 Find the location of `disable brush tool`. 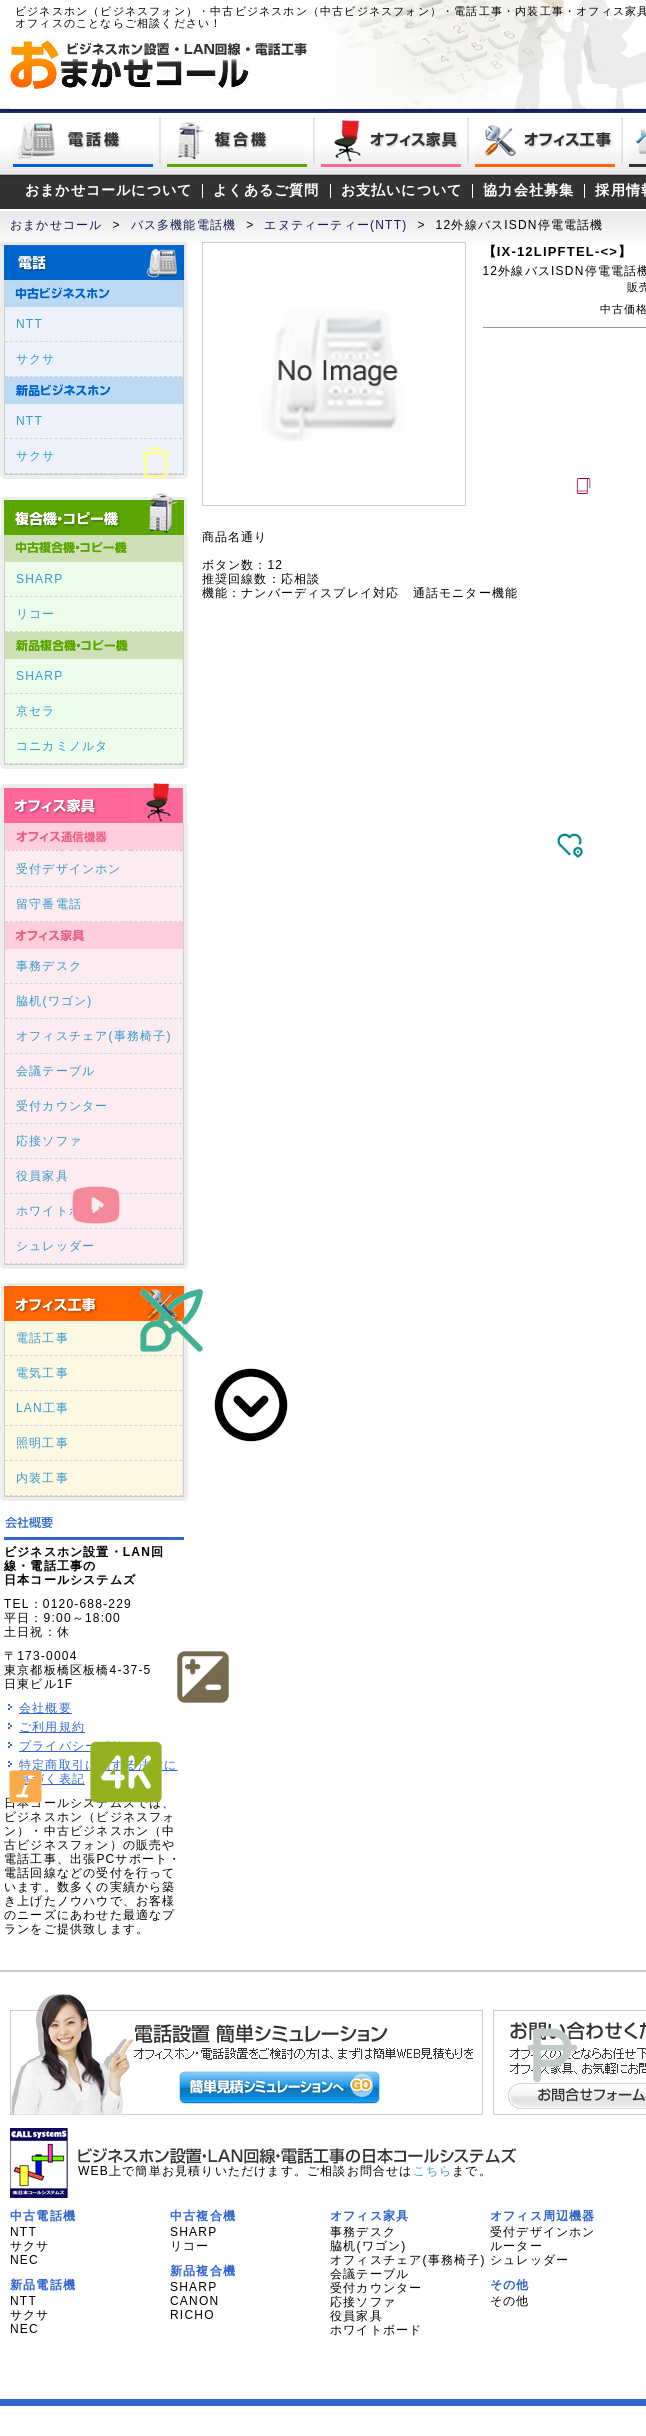

disable brush tool is located at coordinates (171, 1320).